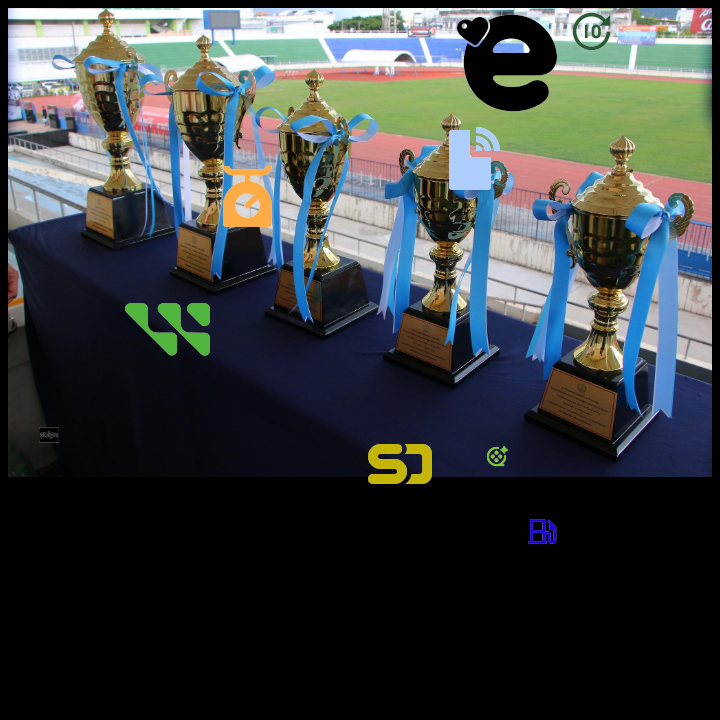  I want to click on western digital brand logo, so click(167, 329).